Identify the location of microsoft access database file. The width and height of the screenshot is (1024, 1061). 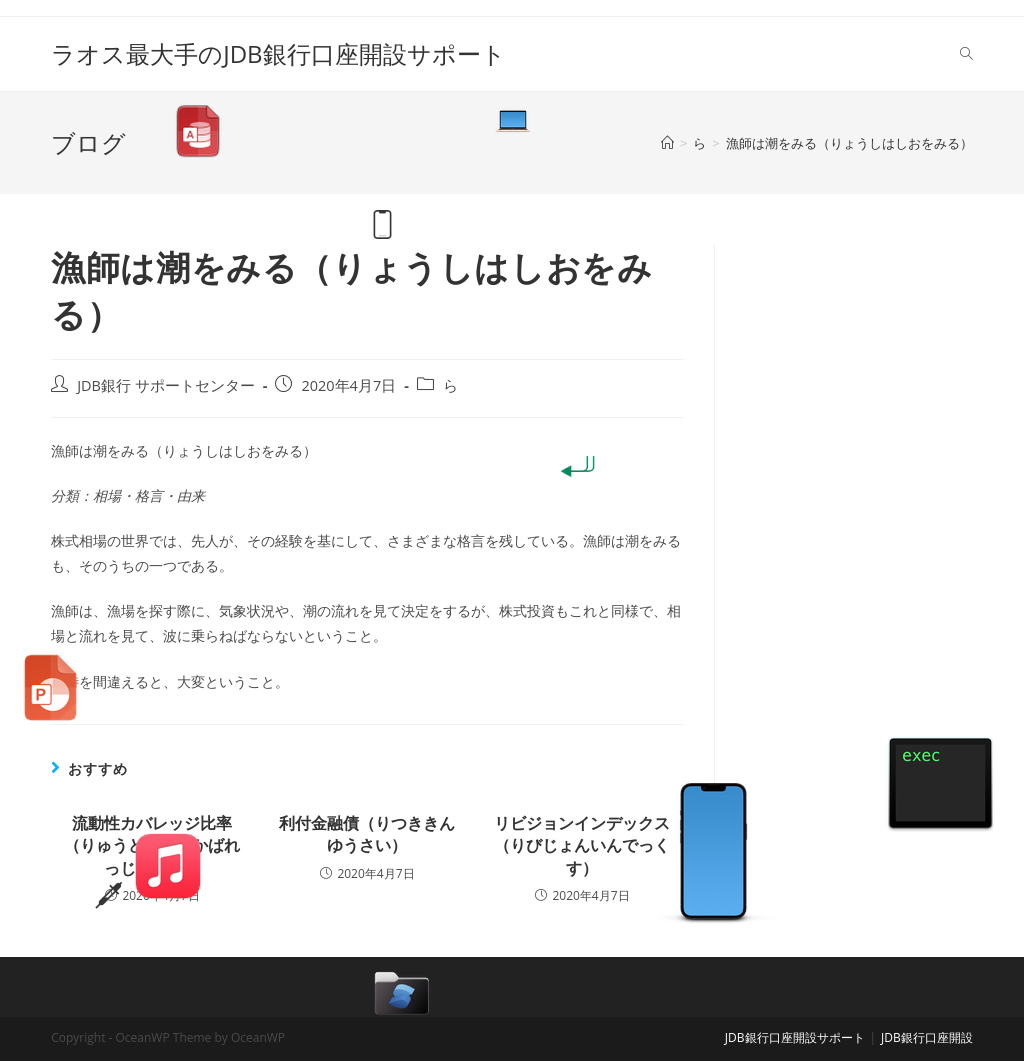
(198, 131).